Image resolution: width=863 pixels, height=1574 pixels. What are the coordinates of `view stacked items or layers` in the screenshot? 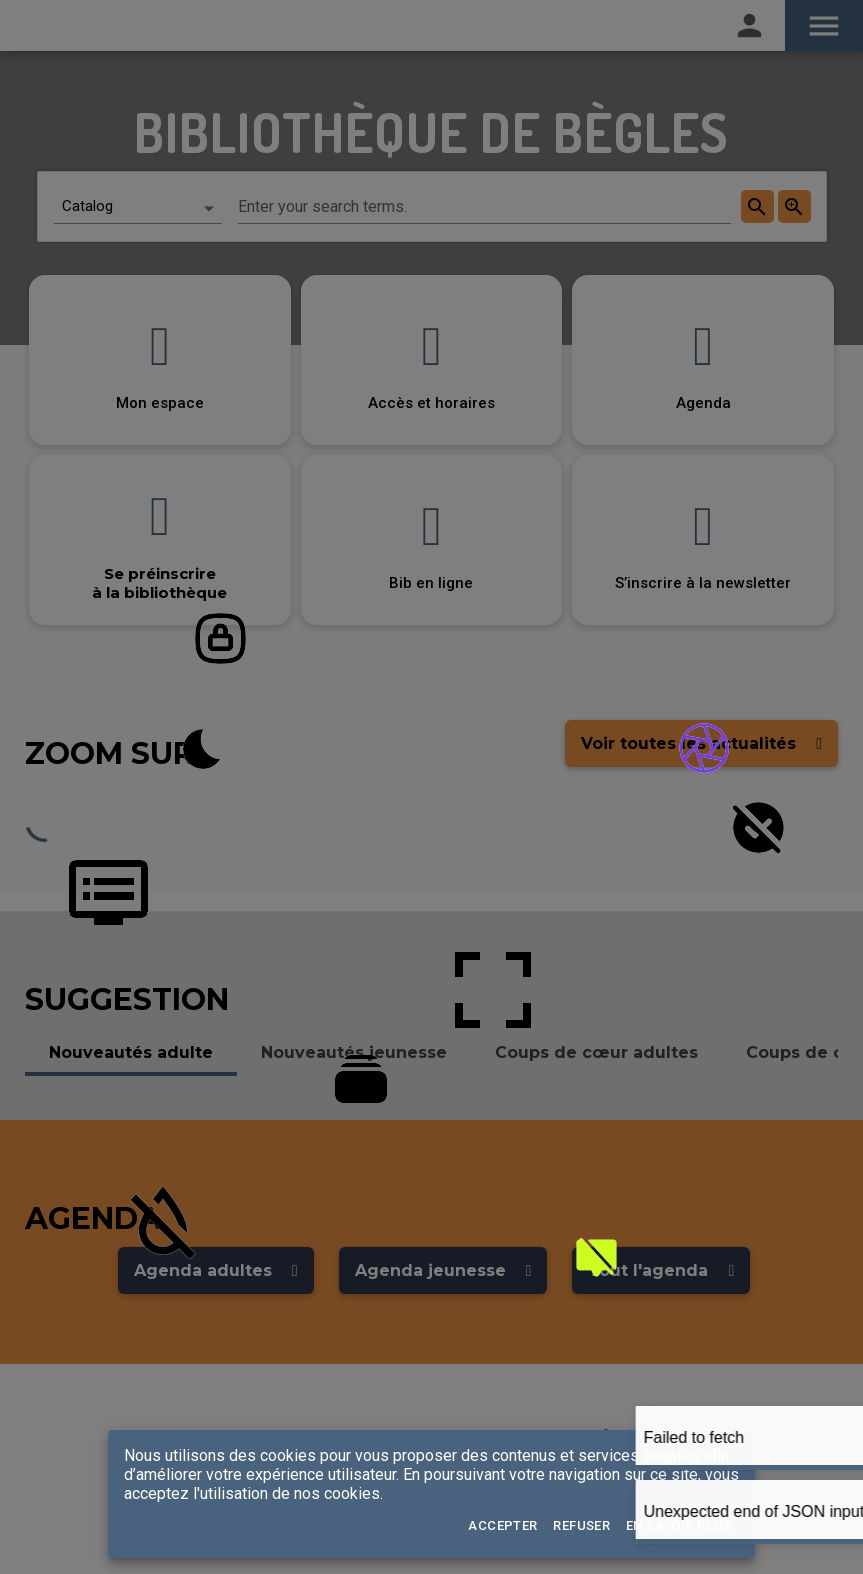 It's located at (361, 1079).